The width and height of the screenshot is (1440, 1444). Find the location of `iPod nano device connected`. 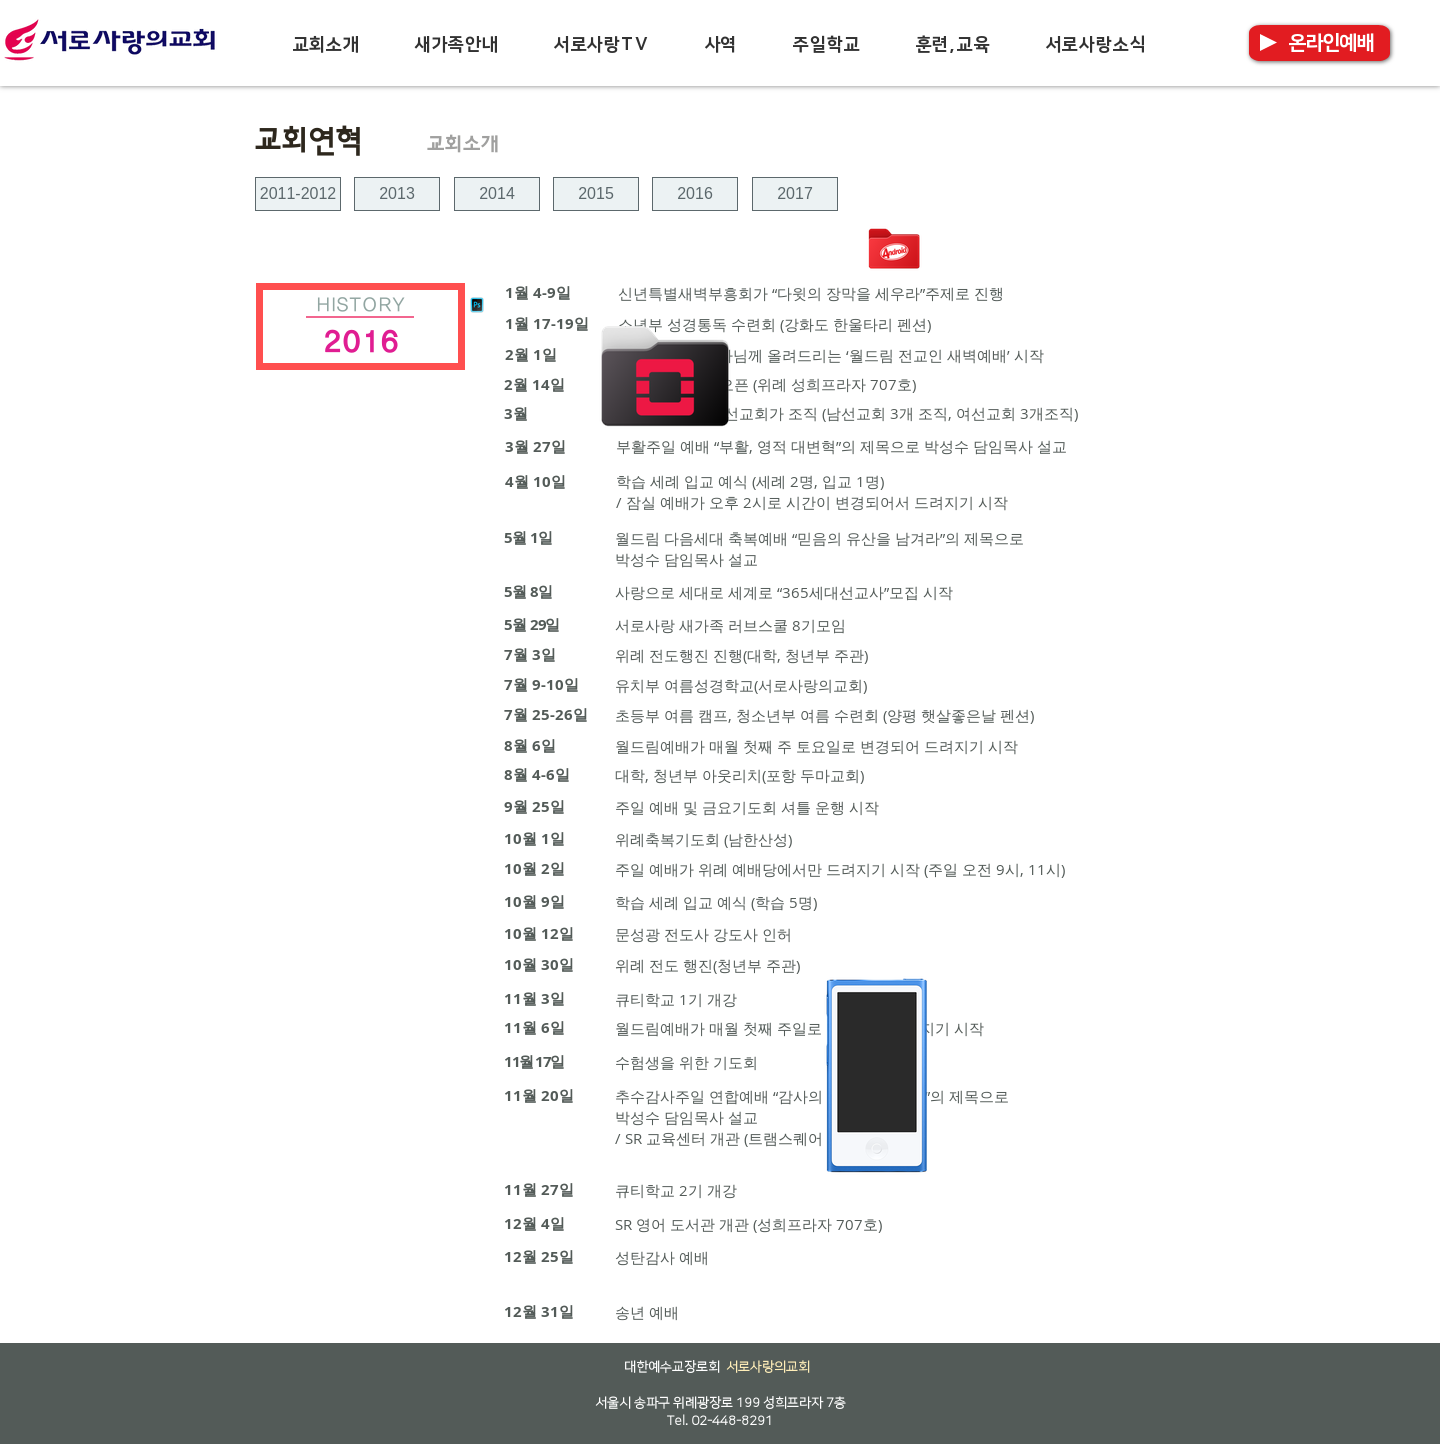

iPod nano device connected is located at coordinates (876, 1075).